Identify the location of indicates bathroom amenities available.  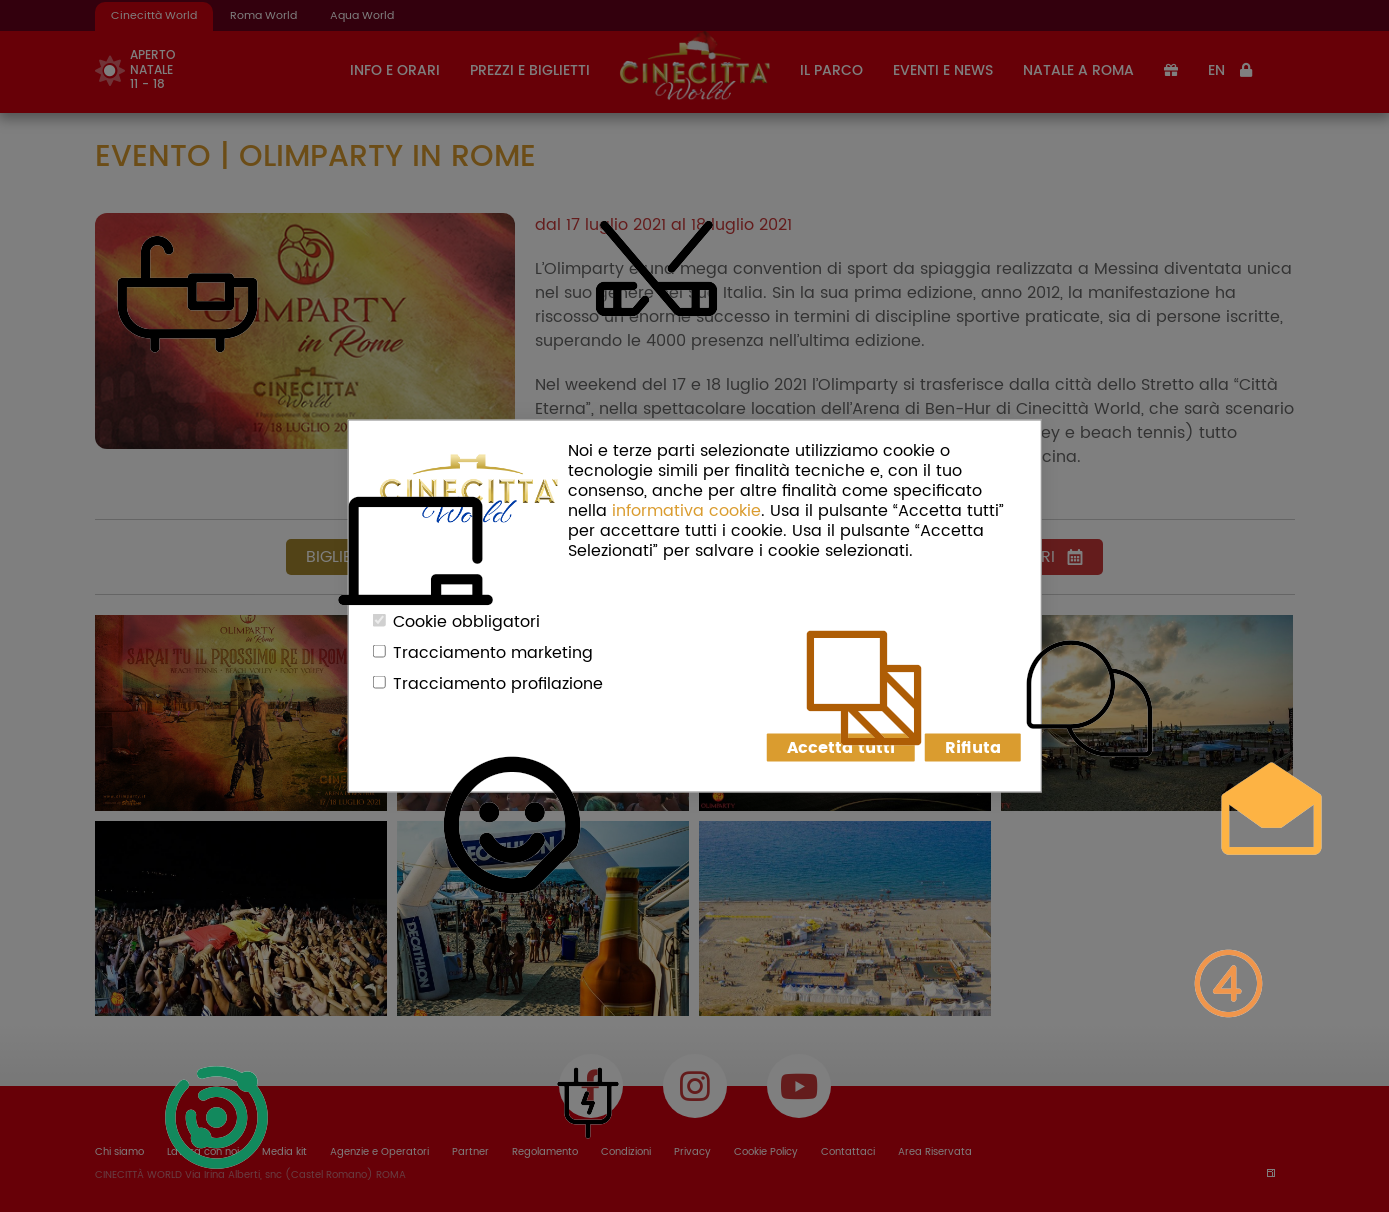
(187, 296).